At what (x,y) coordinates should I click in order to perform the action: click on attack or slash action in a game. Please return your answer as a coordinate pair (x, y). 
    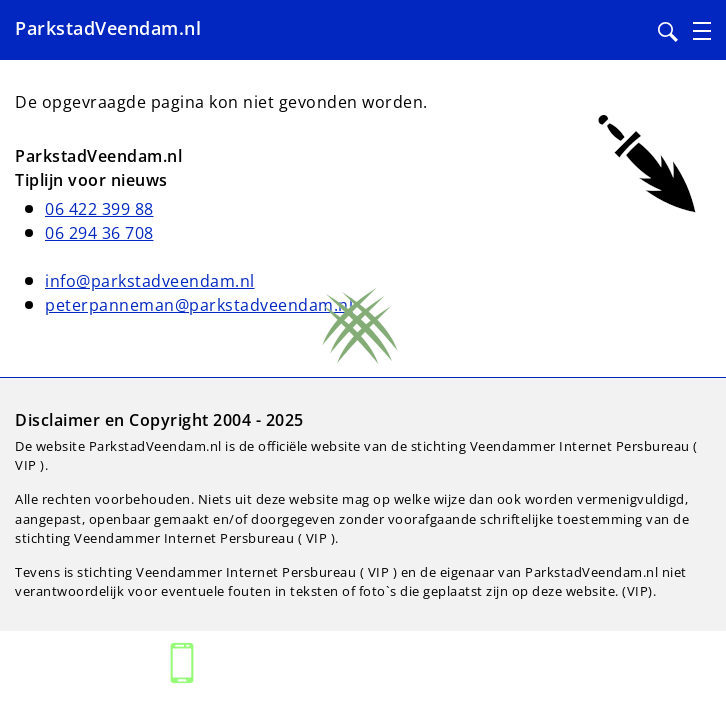
    Looking at the image, I should click on (360, 326).